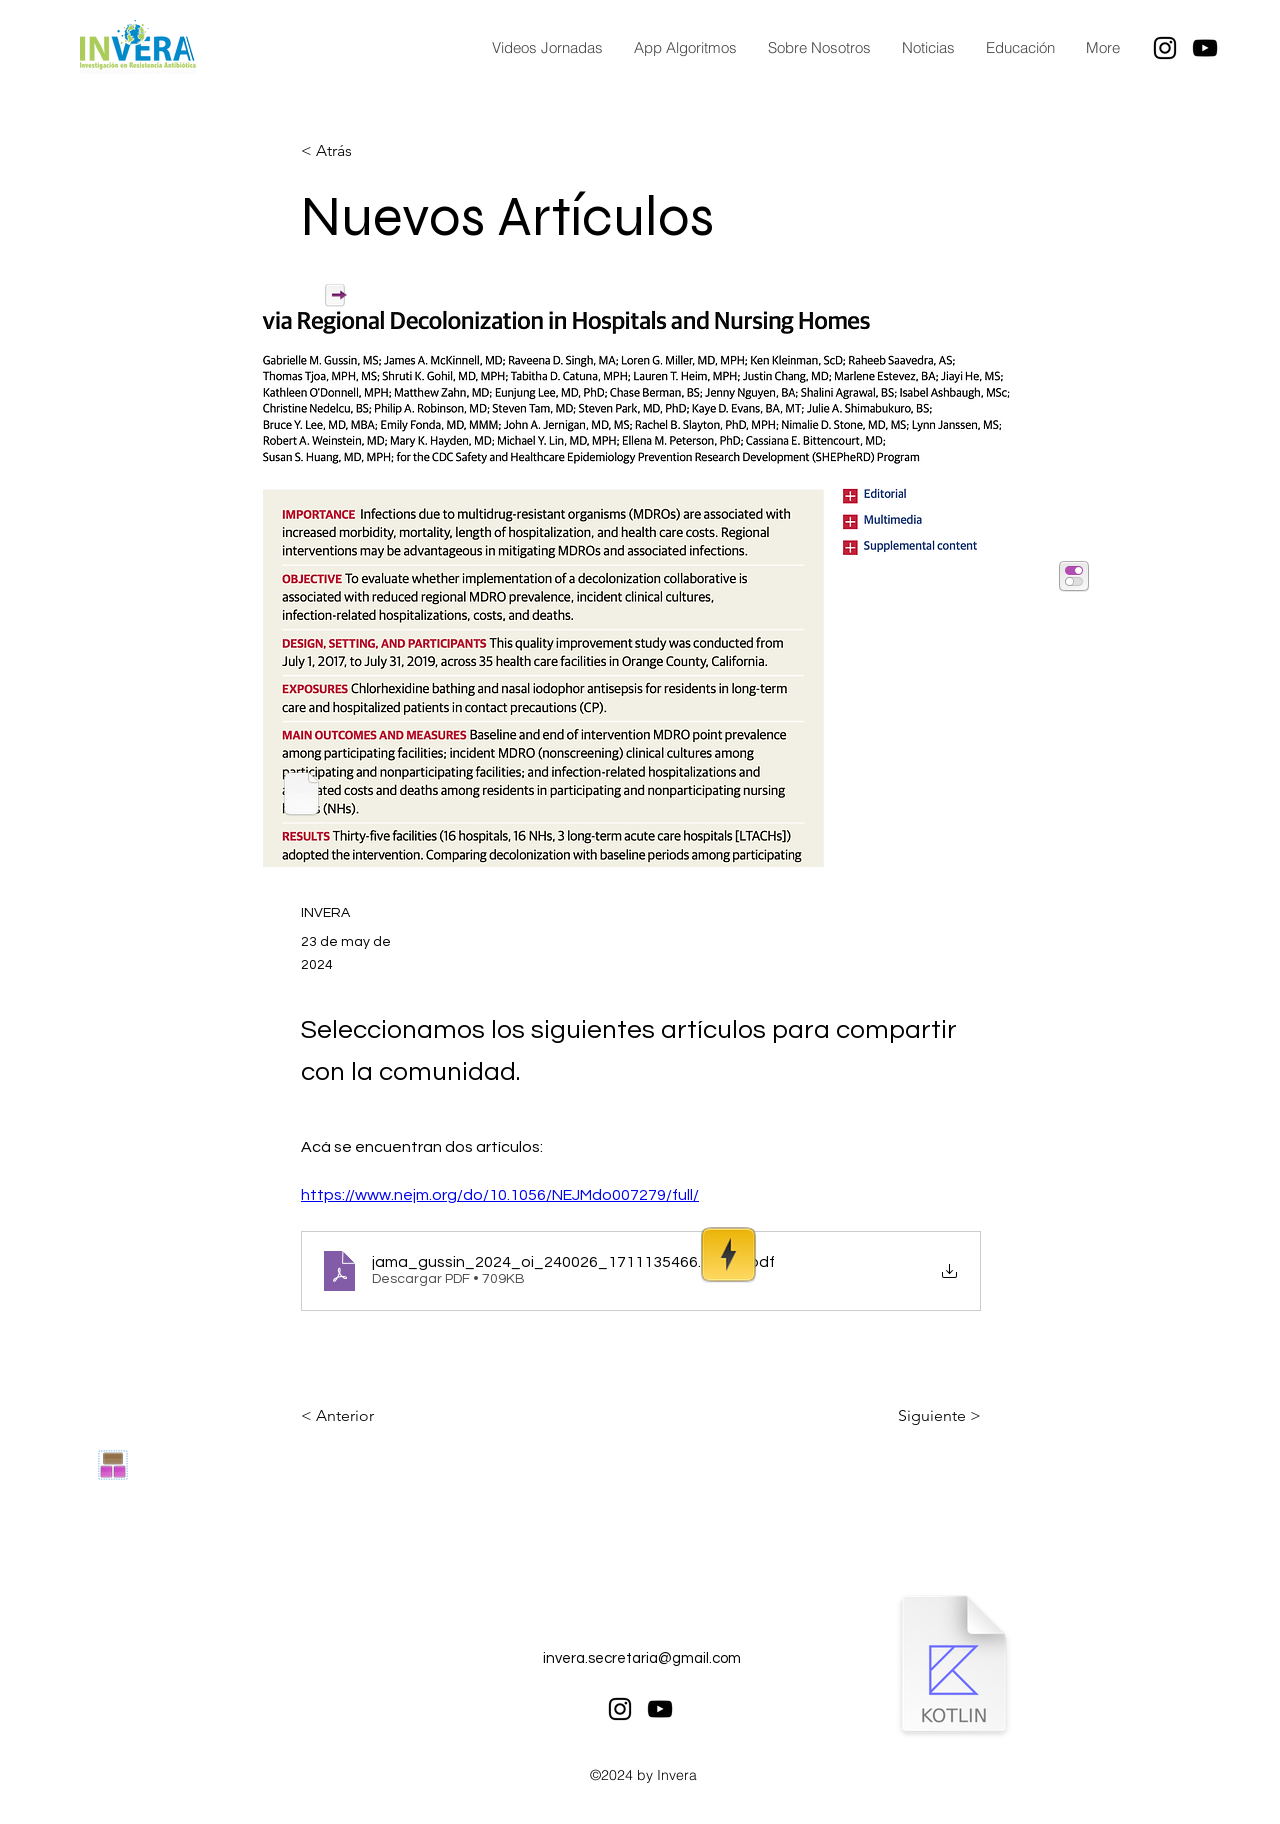 The height and width of the screenshot is (1824, 1280). Describe the element at coordinates (301, 793) in the screenshot. I see `preview a text file before opening` at that location.